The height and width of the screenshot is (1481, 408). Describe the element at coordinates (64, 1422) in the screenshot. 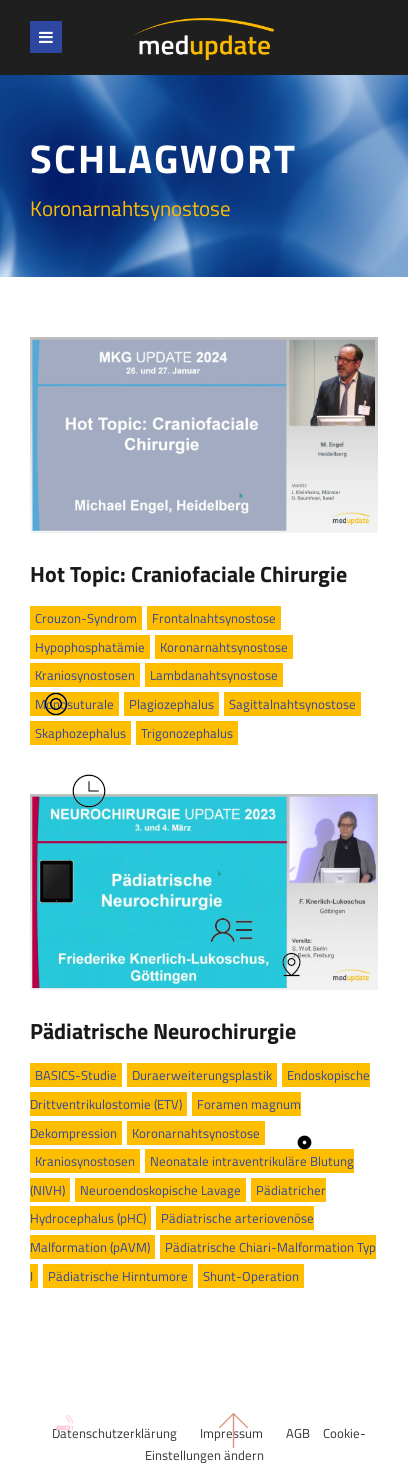

I see `indicates a designated smoking area` at that location.